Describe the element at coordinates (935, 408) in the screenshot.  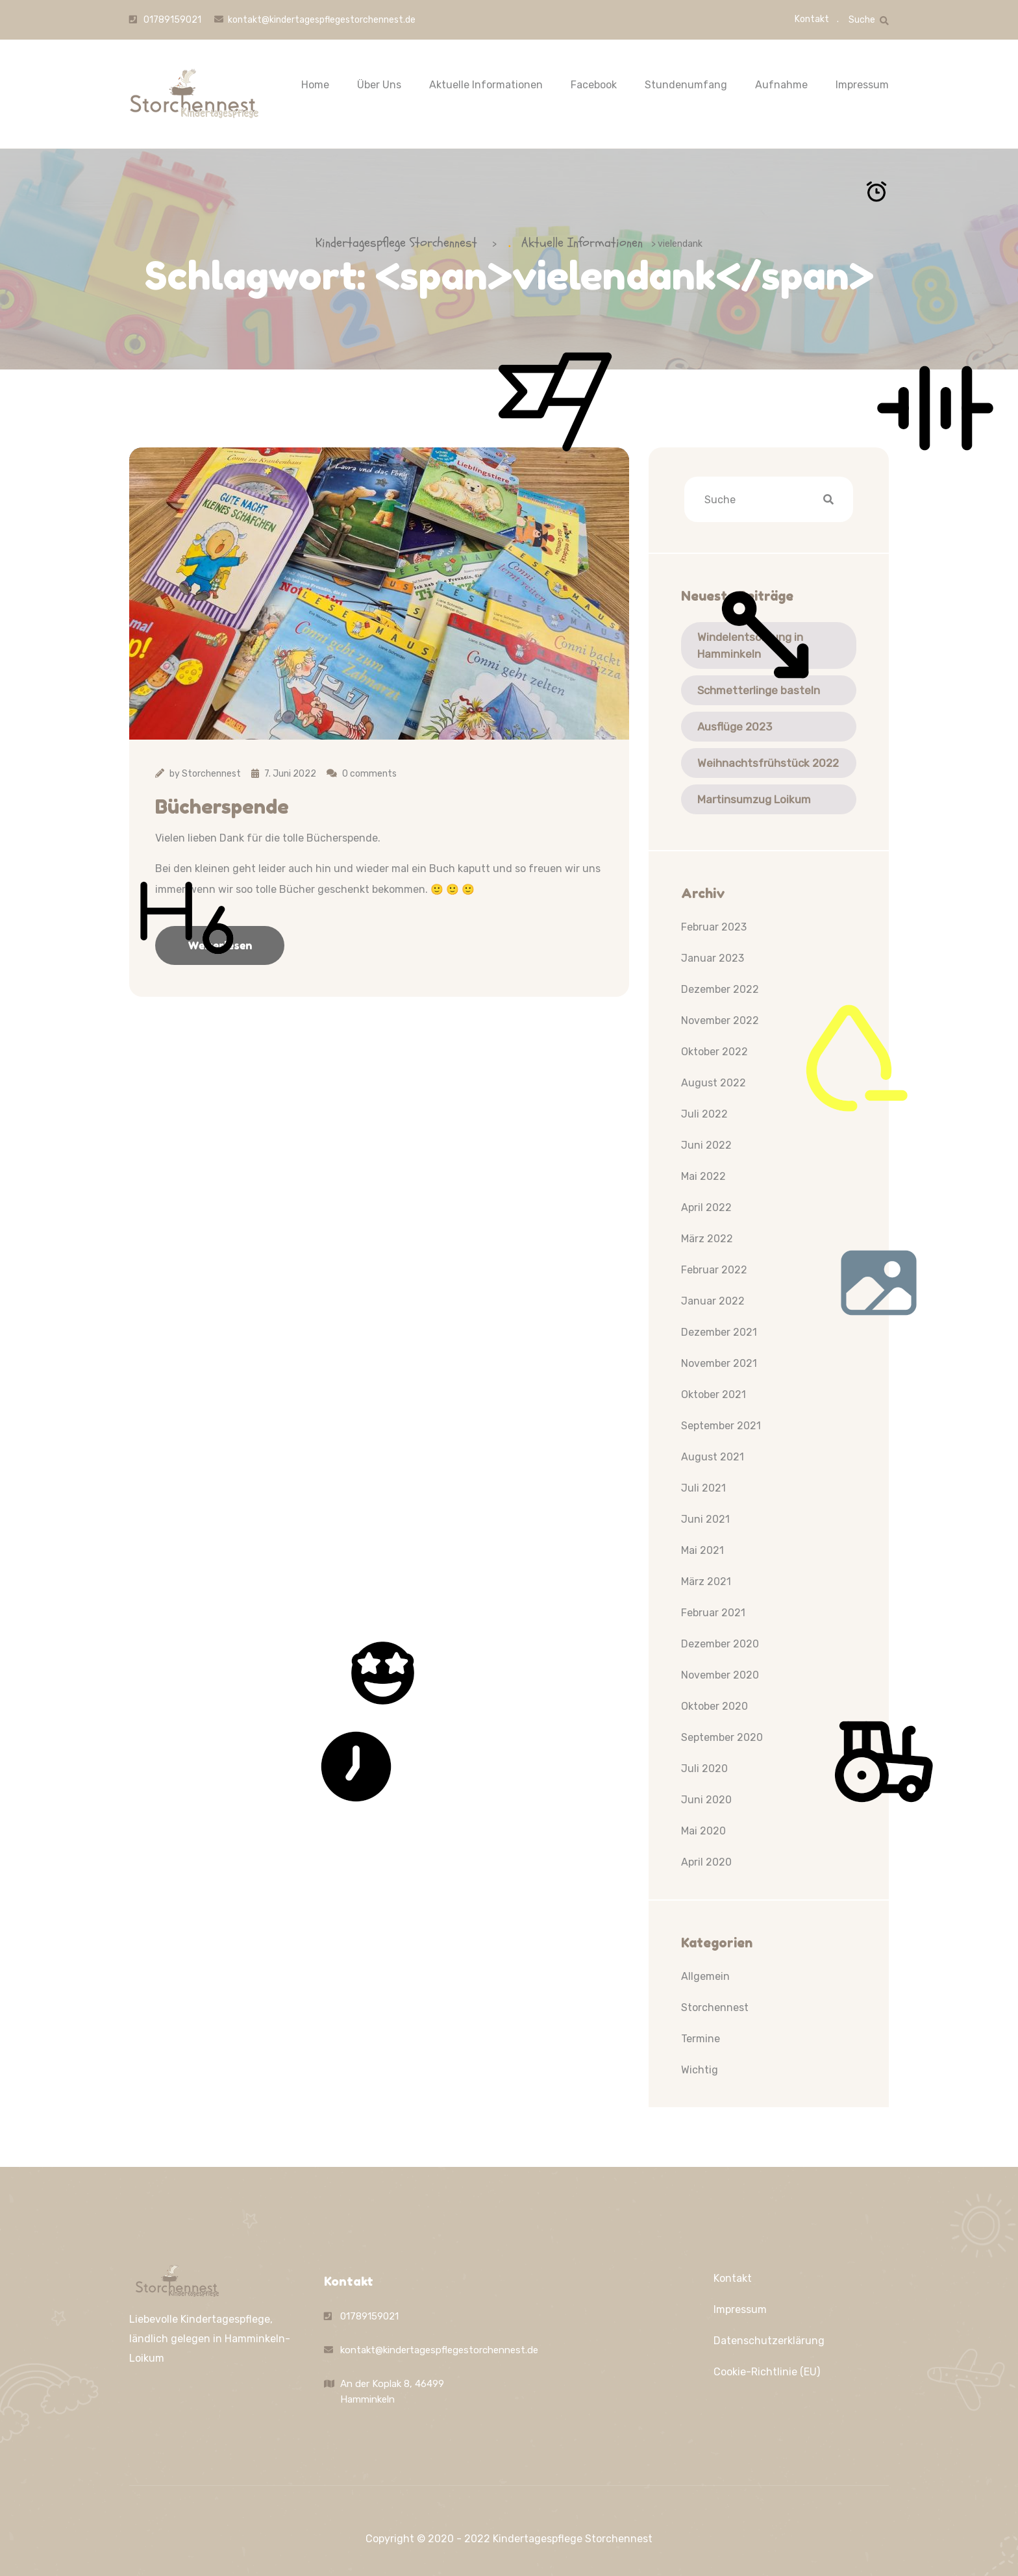
I see `view battery circuit or power connection status` at that location.